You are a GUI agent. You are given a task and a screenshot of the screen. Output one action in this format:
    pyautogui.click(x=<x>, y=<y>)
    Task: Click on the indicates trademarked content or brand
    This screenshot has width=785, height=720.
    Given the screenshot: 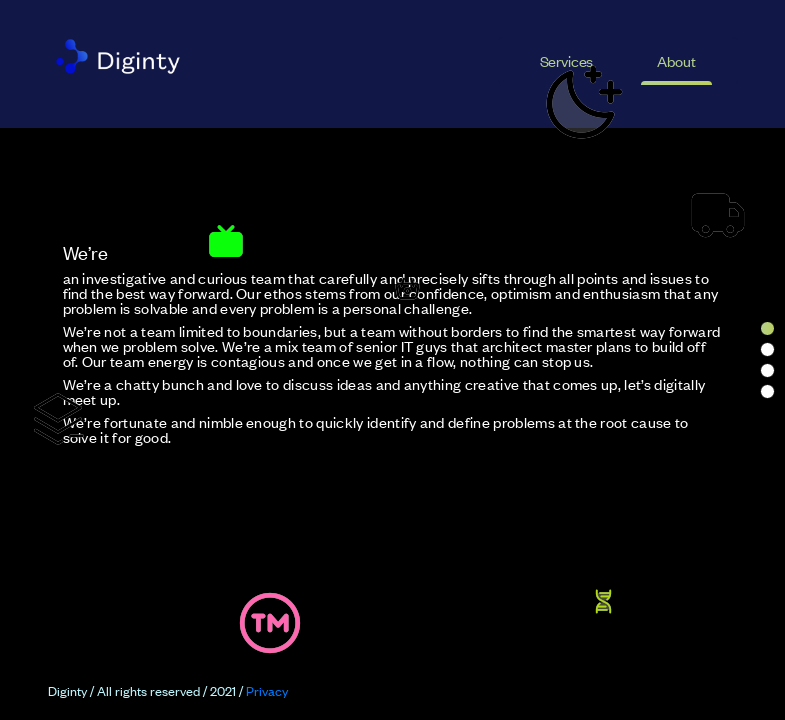 What is the action you would take?
    pyautogui.click(x=270, y=623)
    